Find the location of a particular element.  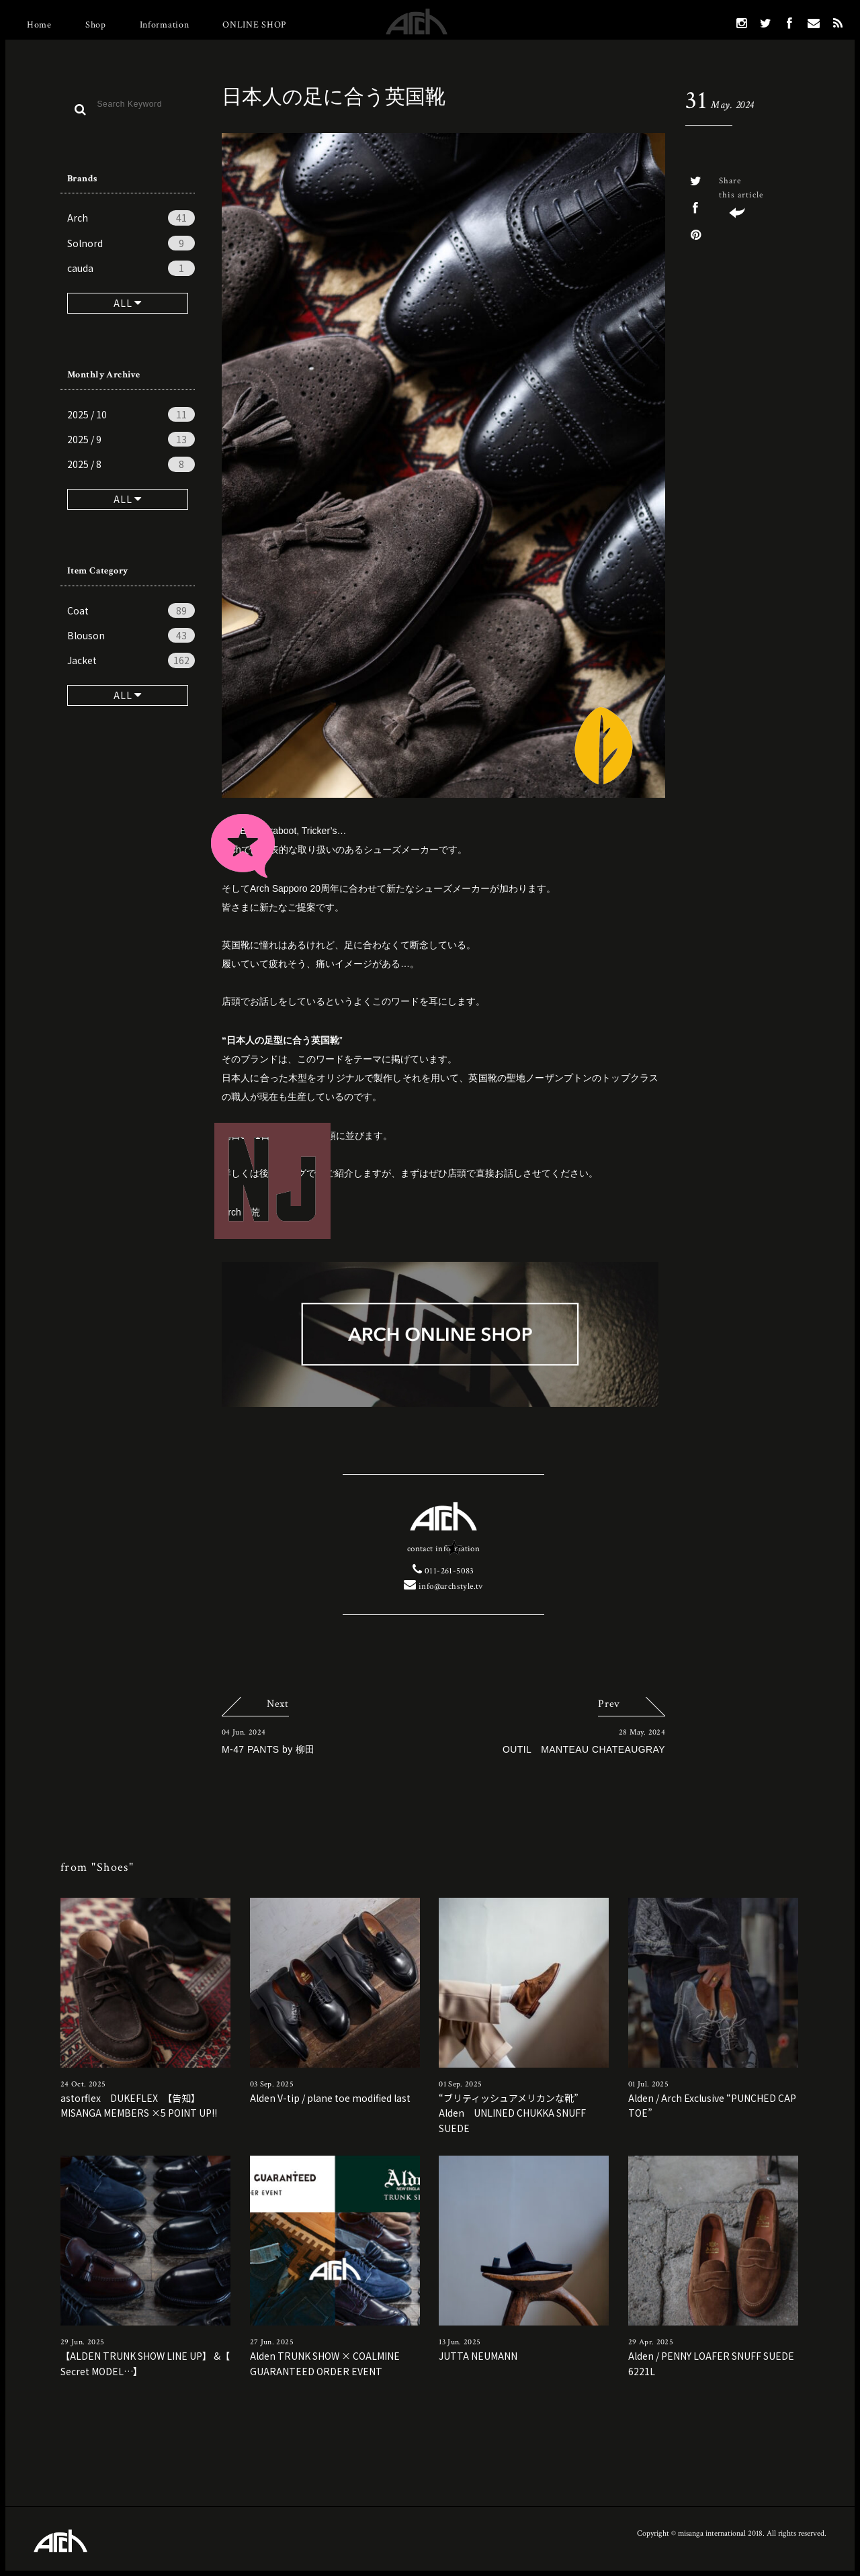

october cms logo is located at coordinates (603, 745).